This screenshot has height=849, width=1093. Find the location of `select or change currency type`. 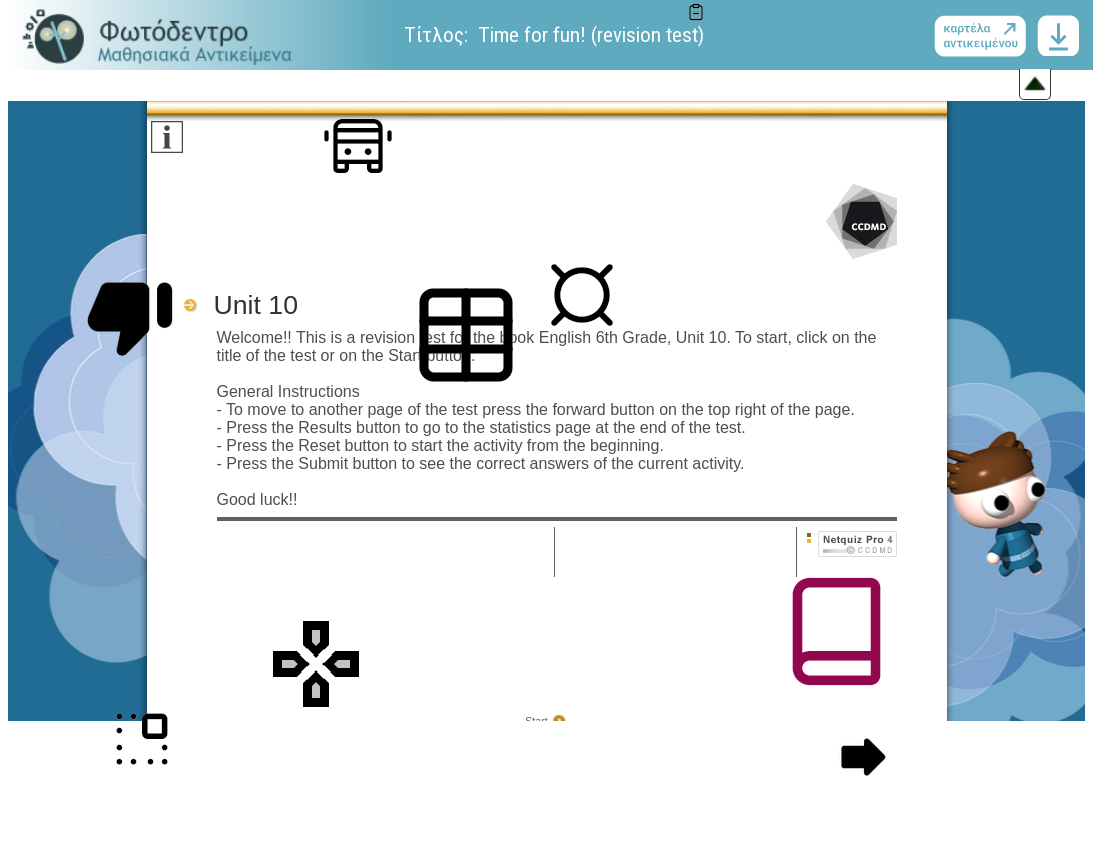

select or change currency type is located at coordinates (582, 295).